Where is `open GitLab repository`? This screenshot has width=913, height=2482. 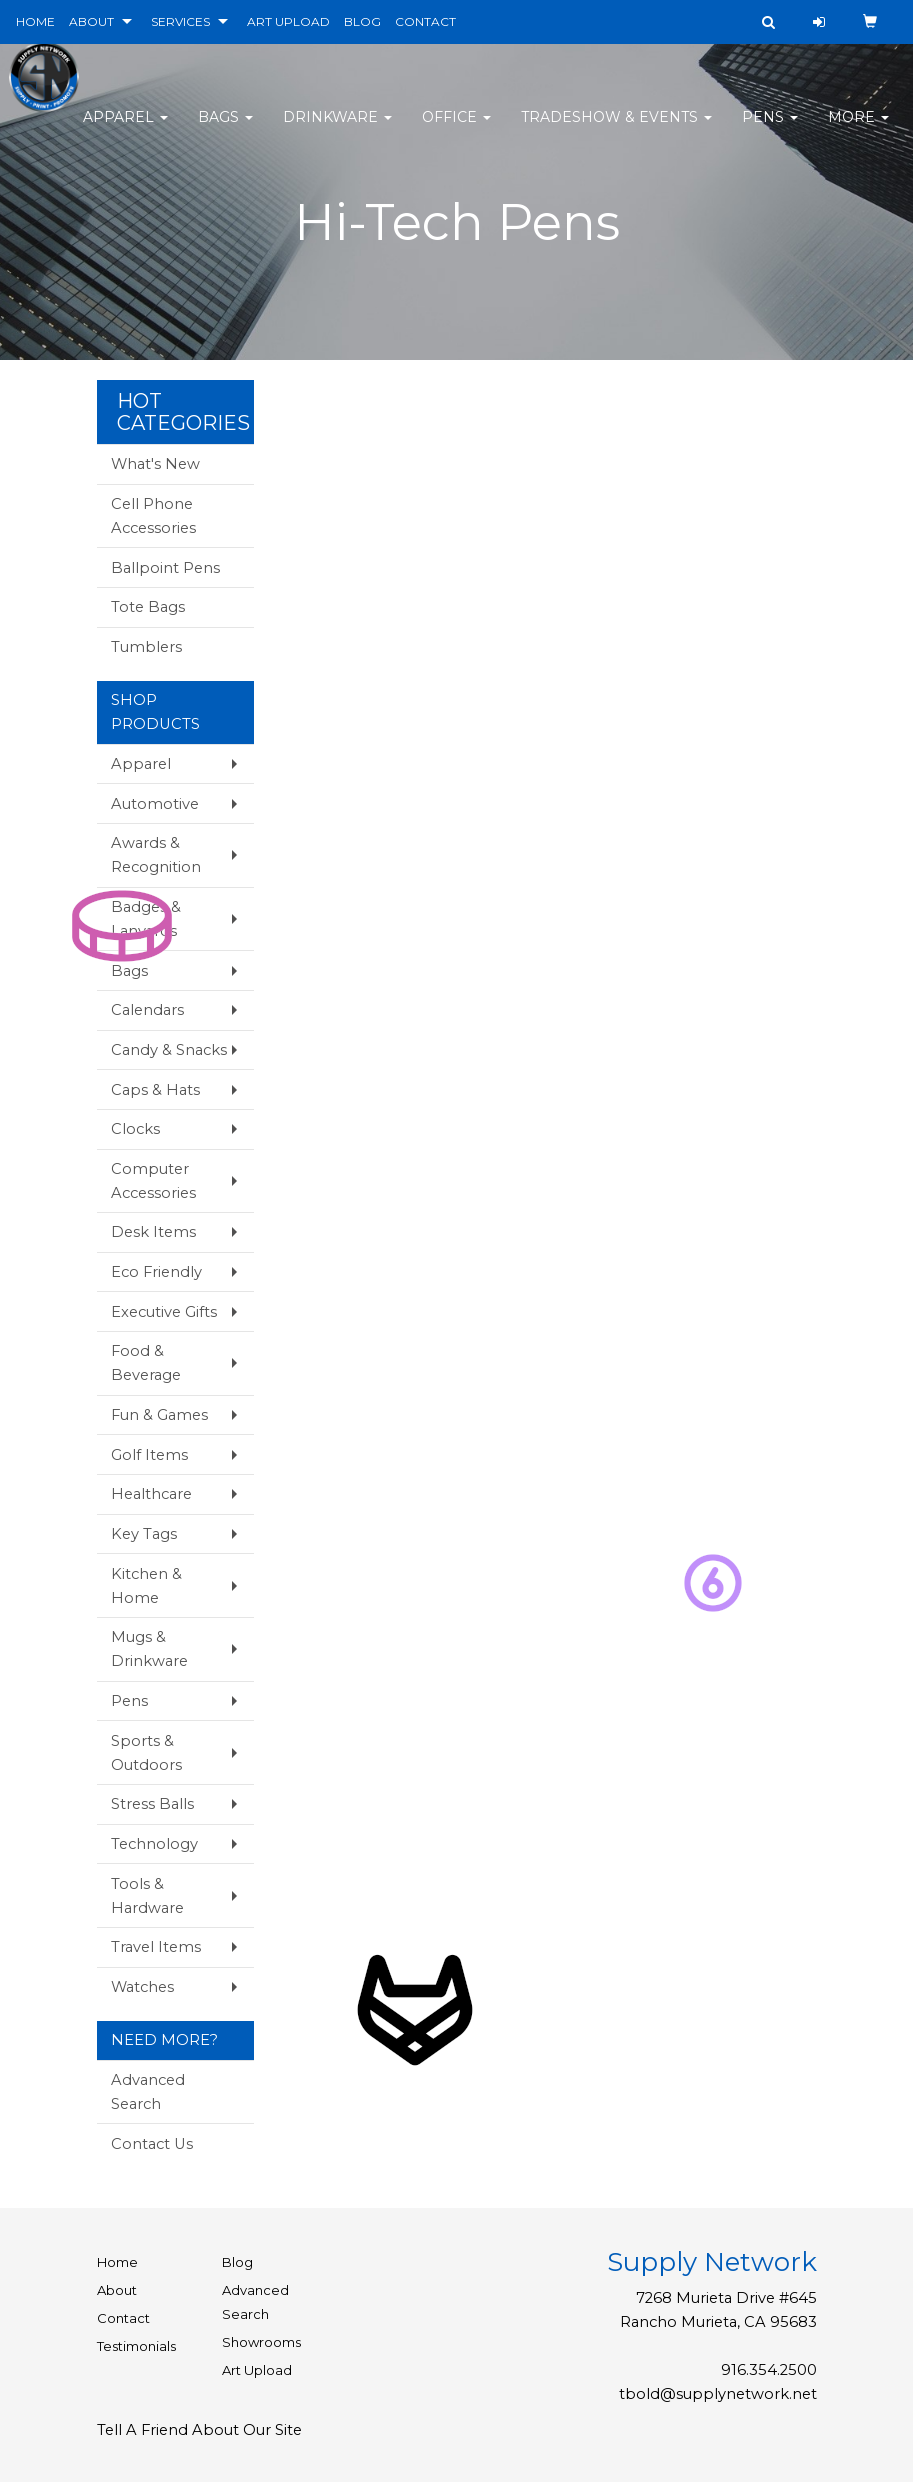 open GitLab repository is located at coordinates (415, 2008).